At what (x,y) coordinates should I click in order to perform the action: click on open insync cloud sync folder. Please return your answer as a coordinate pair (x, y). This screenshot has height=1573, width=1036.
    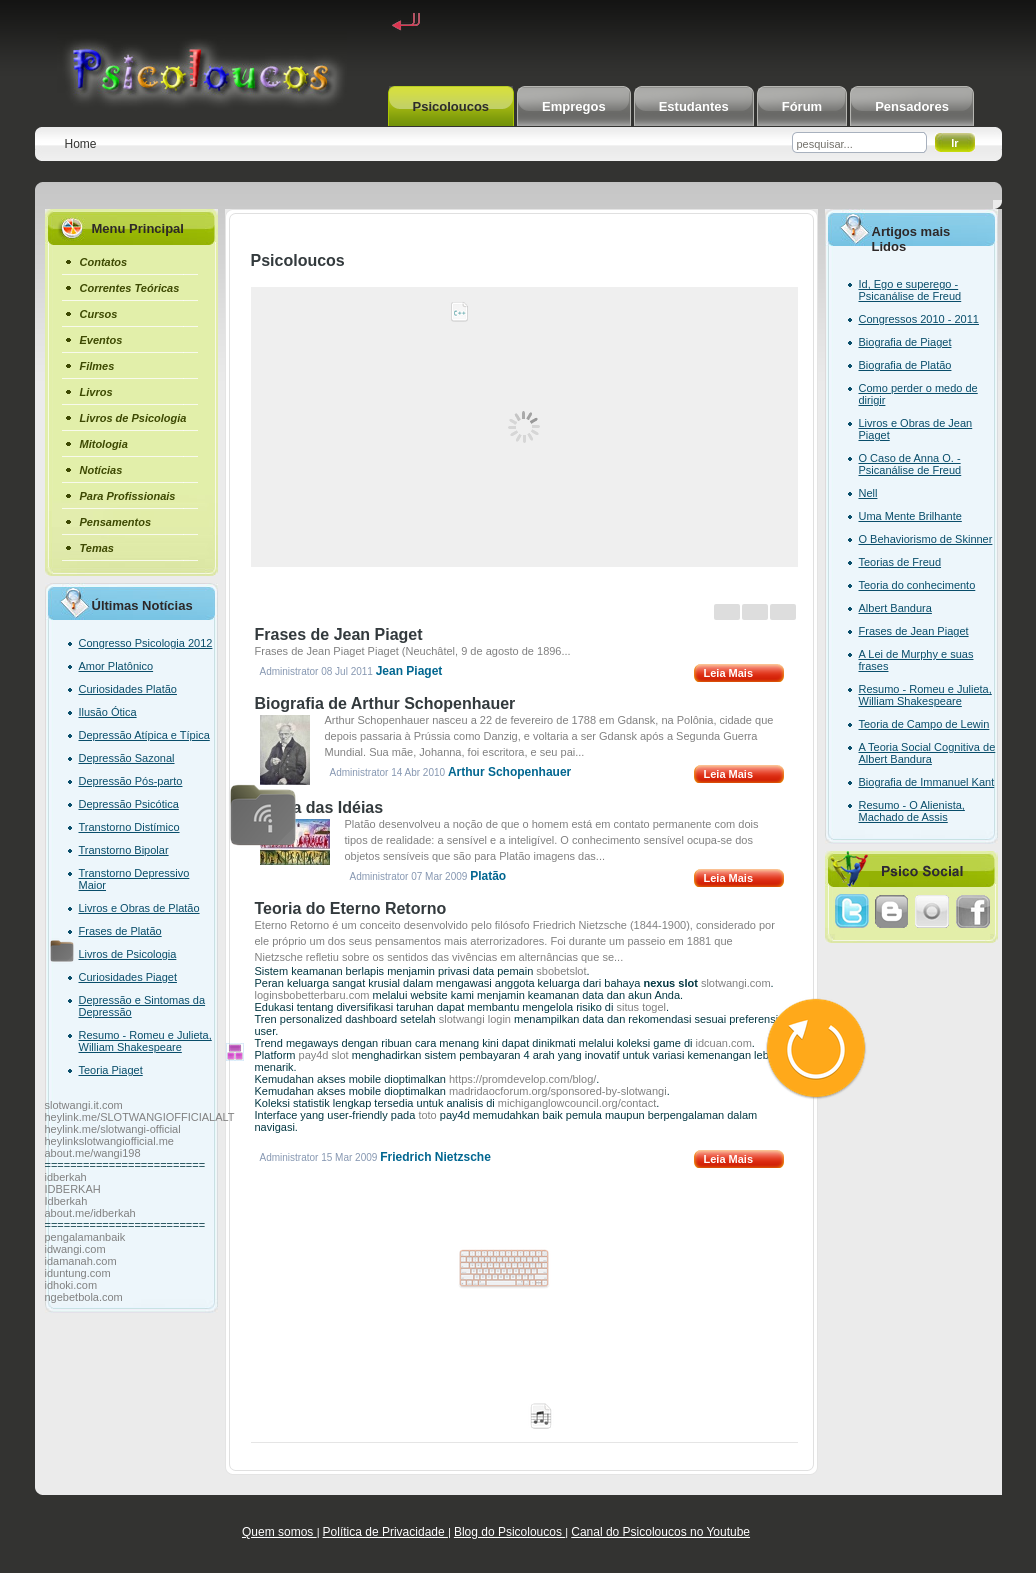
    Looking at the image, I should click on (263, 815).